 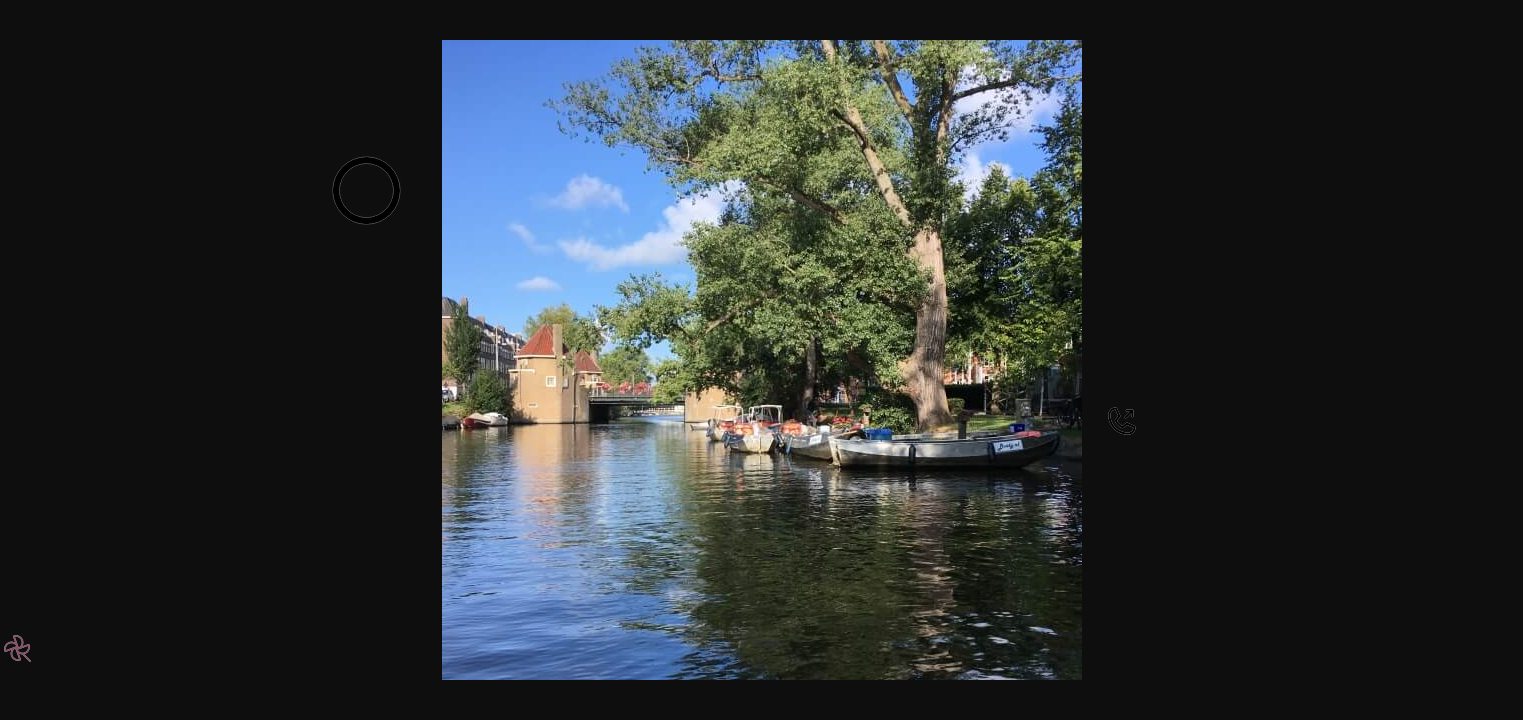 I want to click on indicates a playful or fun feature, so click(x=18, y=649).